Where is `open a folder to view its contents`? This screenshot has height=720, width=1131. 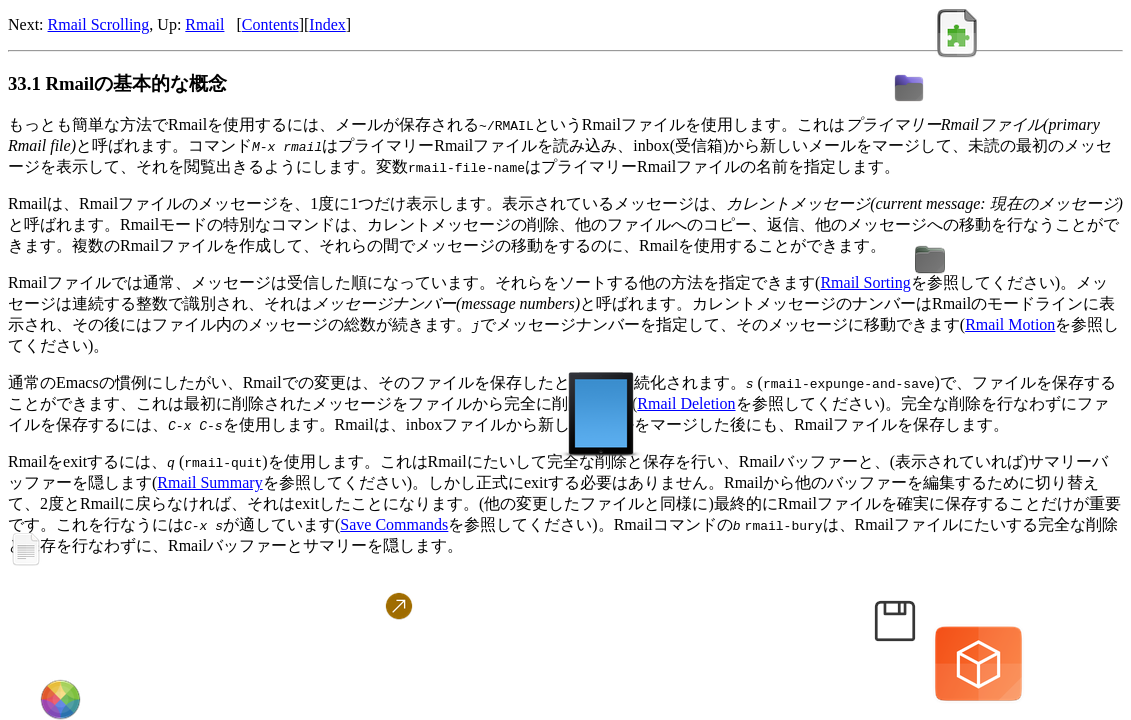 open a folder to view its contents is located at coordinates (930, 259).